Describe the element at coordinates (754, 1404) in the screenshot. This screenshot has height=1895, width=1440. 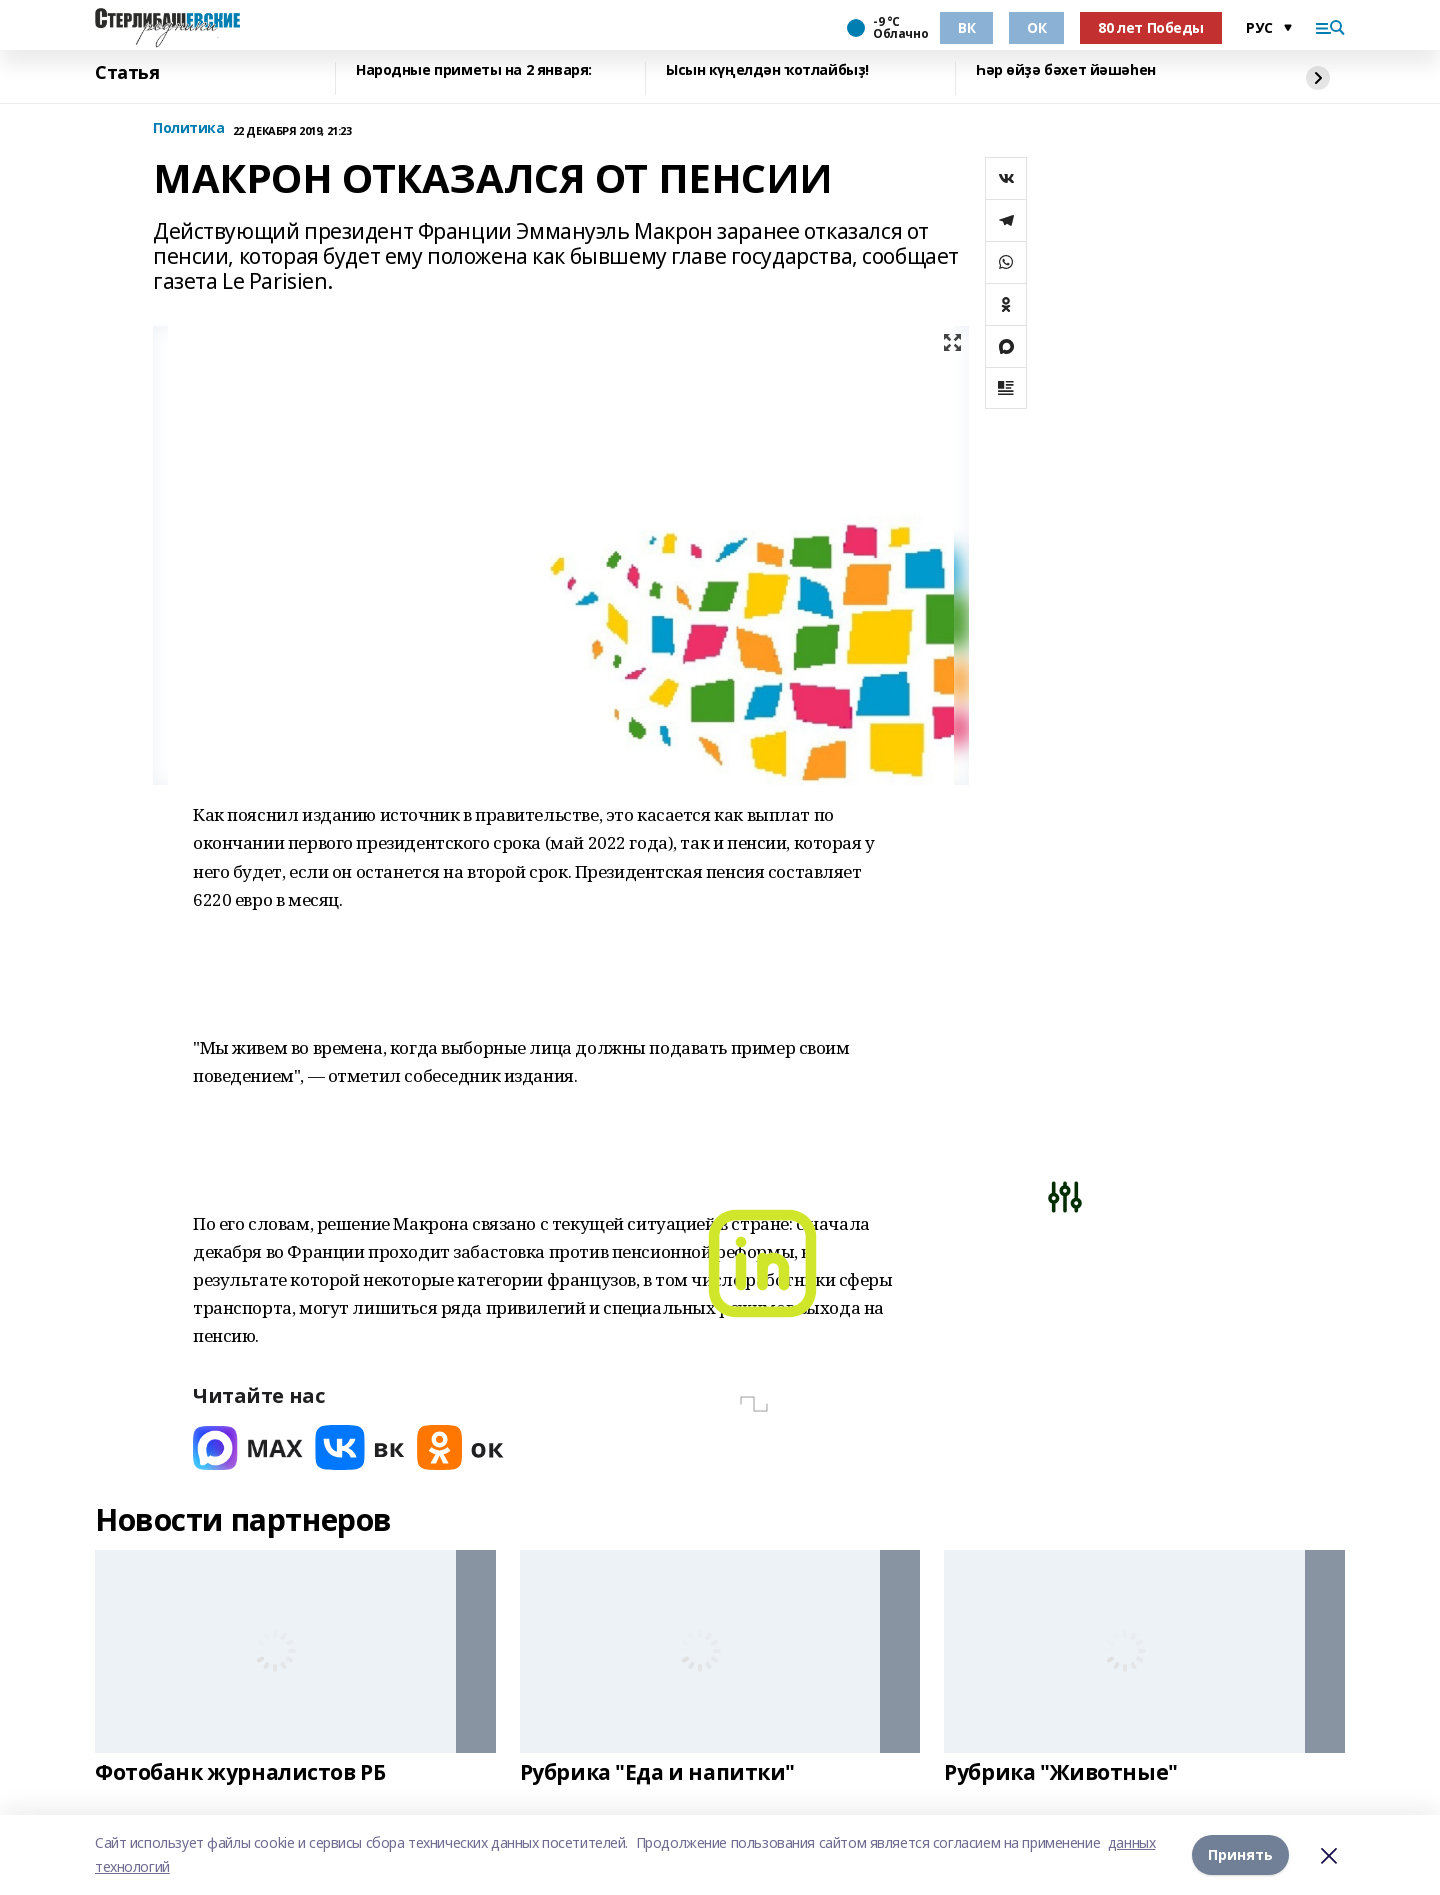
I see `toggle square wave audio signal` at that location.